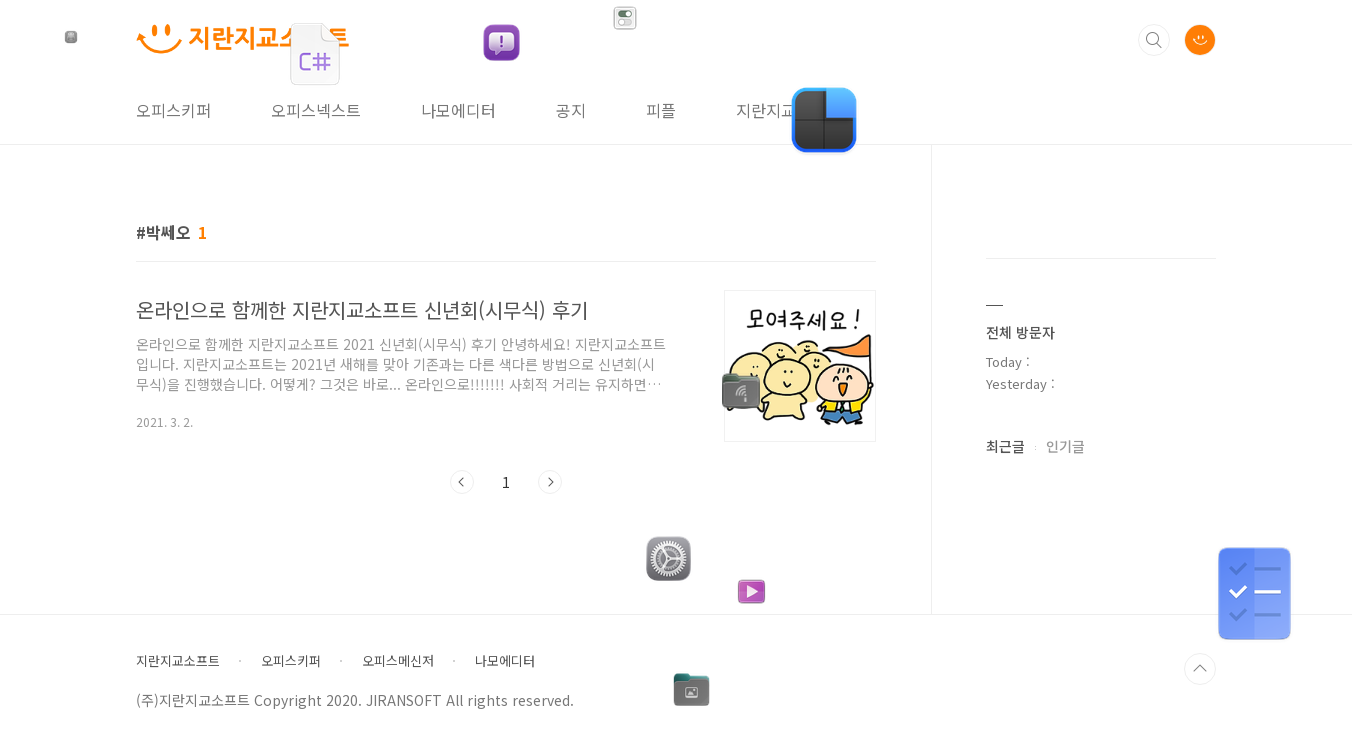 The height and width of the screenshot is (748, 1352). I want to click on open insync cloud sync folder, so click(741, 390).